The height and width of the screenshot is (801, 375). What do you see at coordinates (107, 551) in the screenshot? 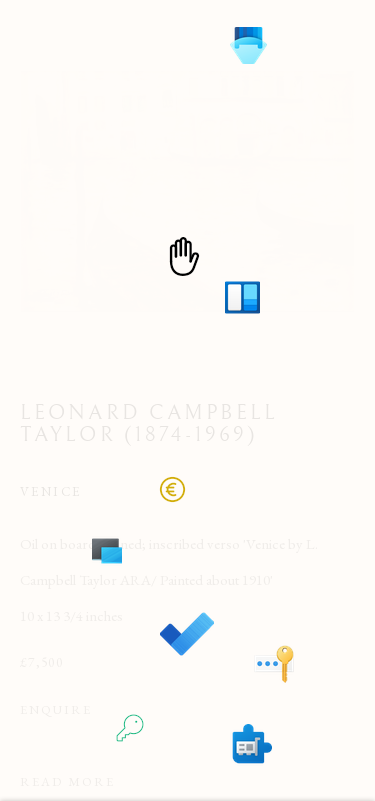
I see `launch emulator application` at bounding box center [107, 551].